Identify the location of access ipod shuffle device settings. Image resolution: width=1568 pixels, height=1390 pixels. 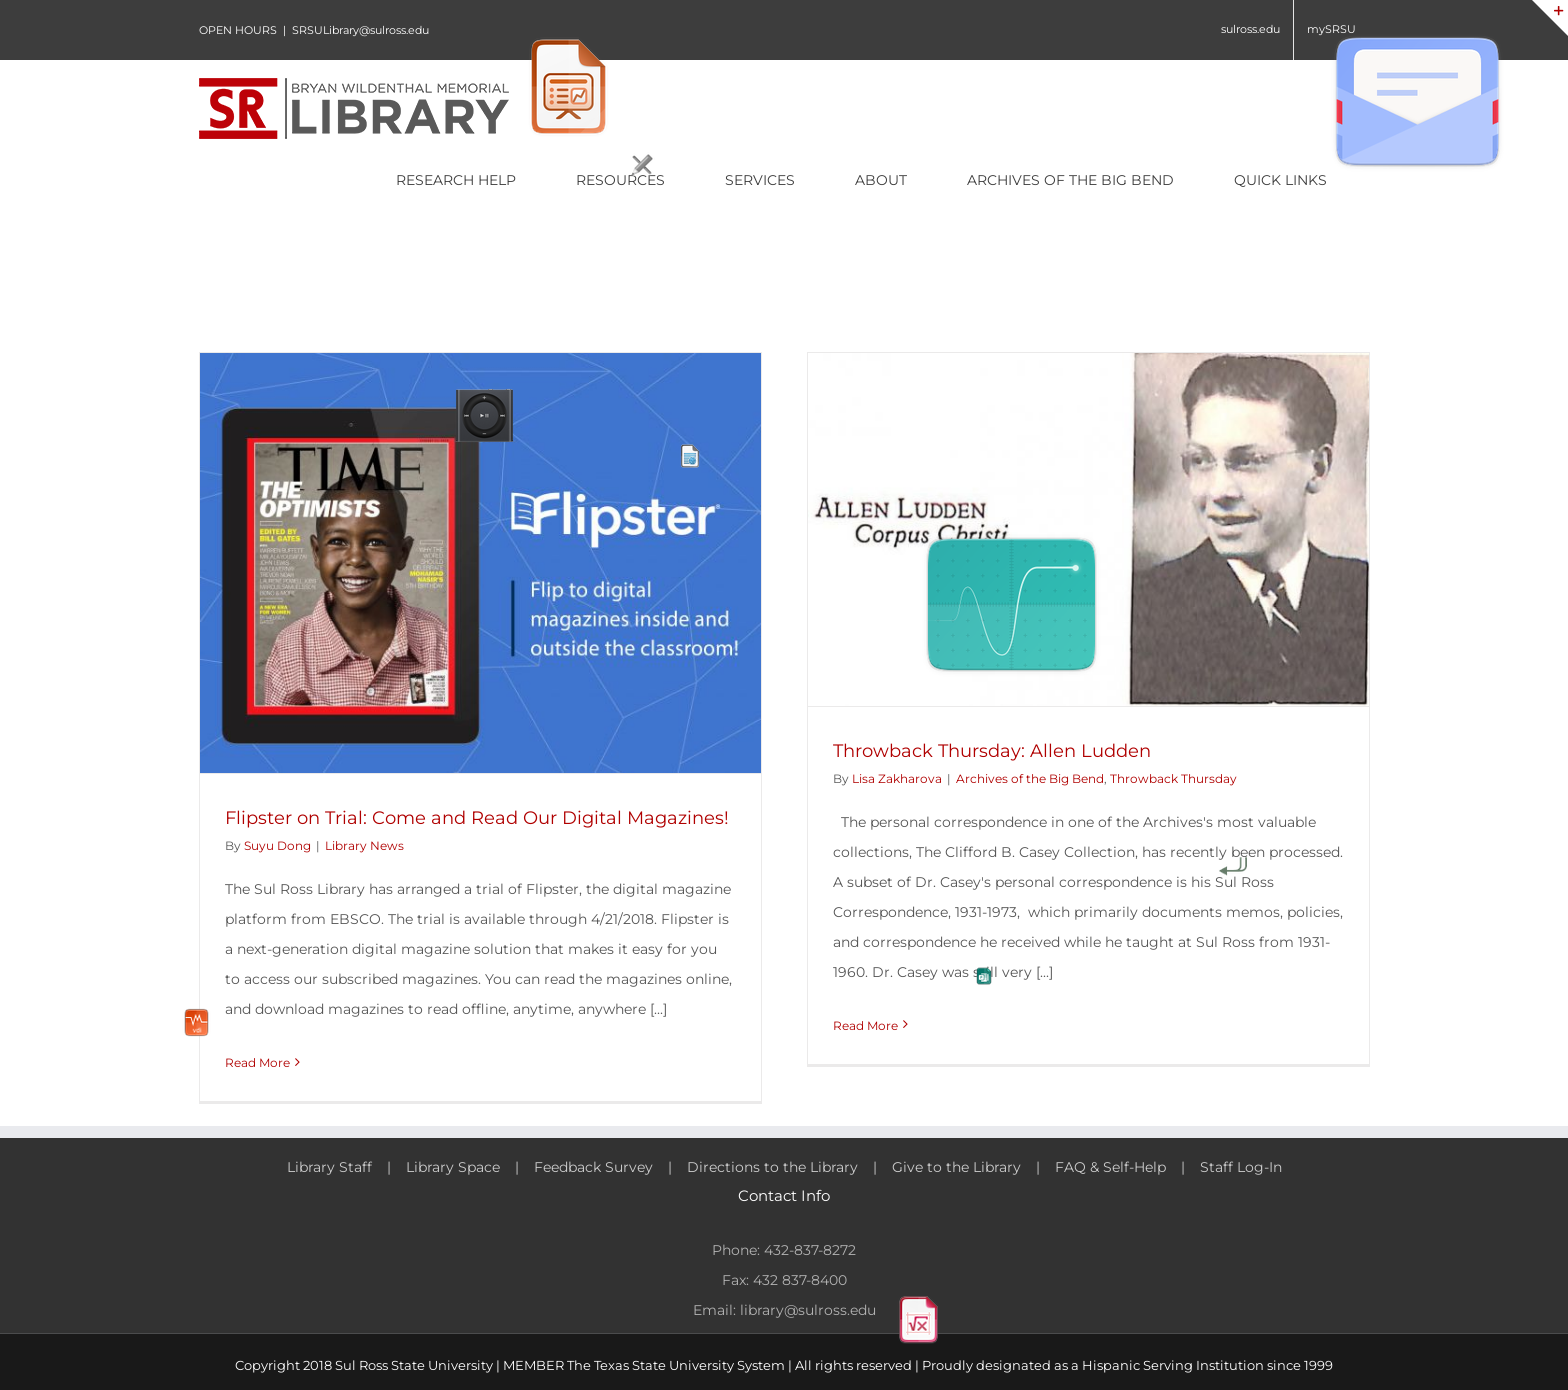
(484, 415).